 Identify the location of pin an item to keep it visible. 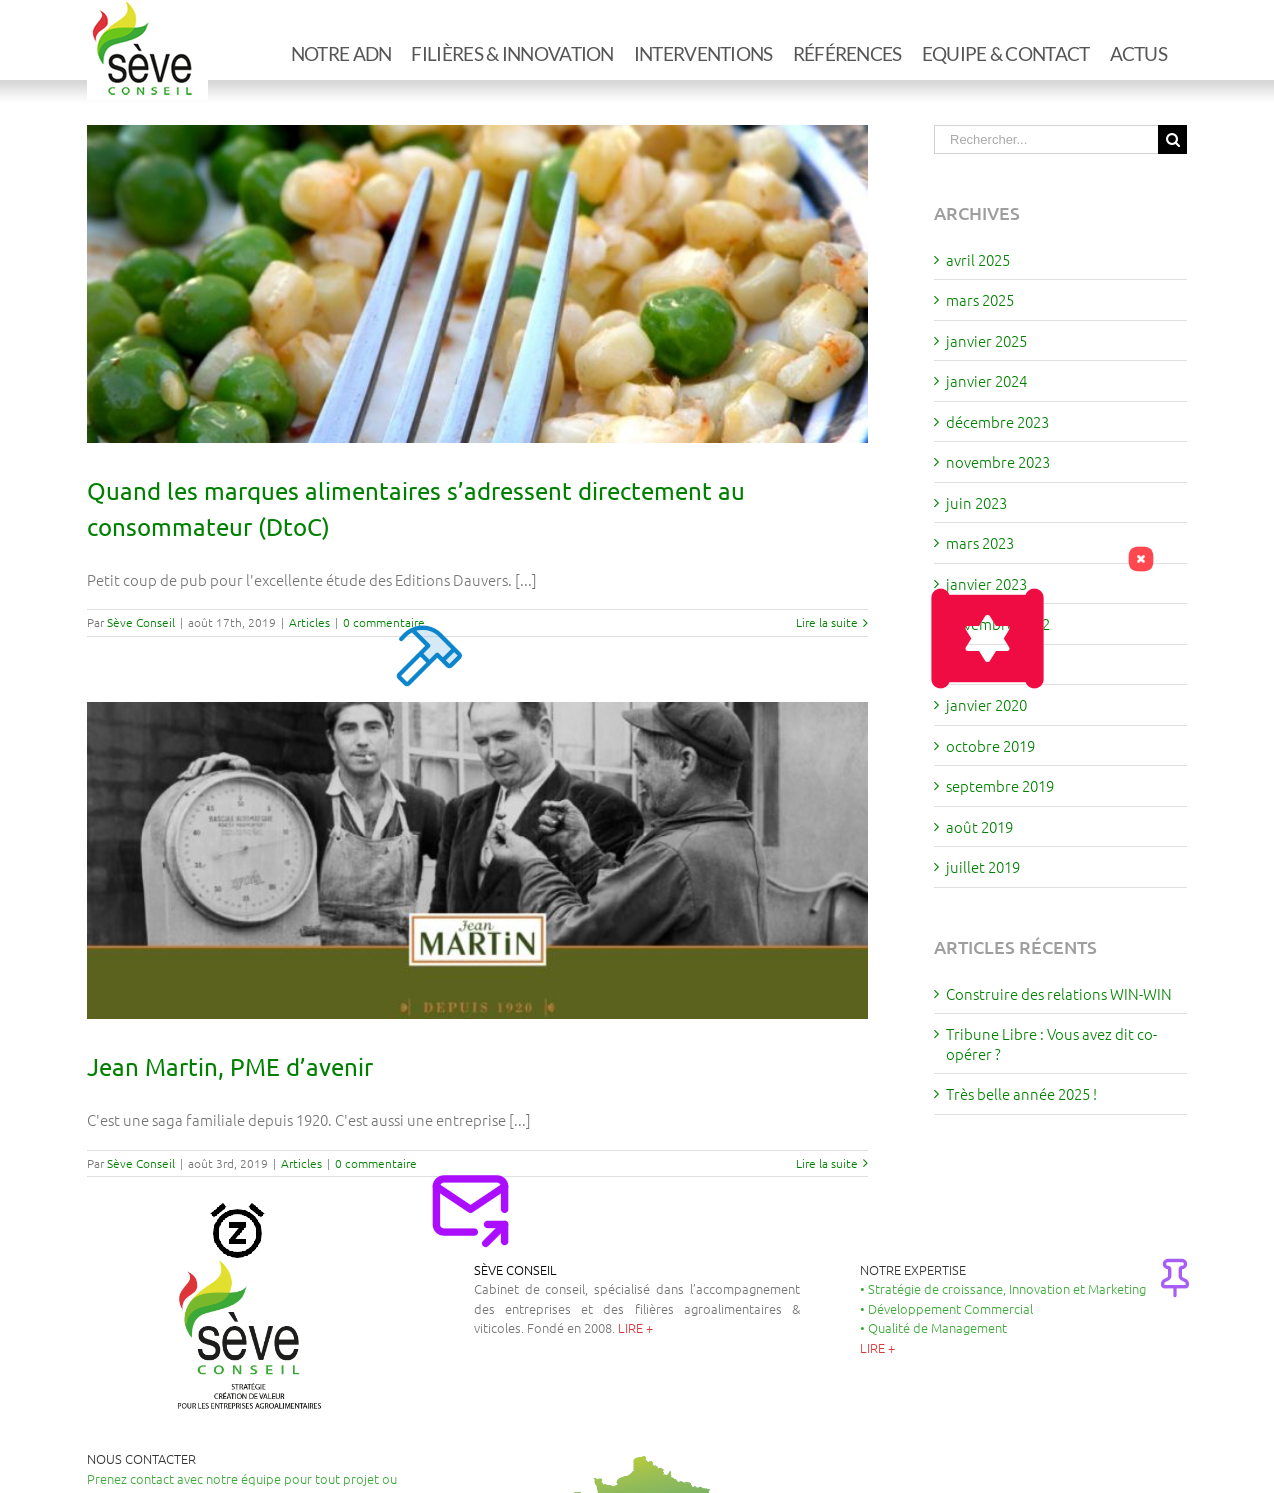
(1175, 1278).